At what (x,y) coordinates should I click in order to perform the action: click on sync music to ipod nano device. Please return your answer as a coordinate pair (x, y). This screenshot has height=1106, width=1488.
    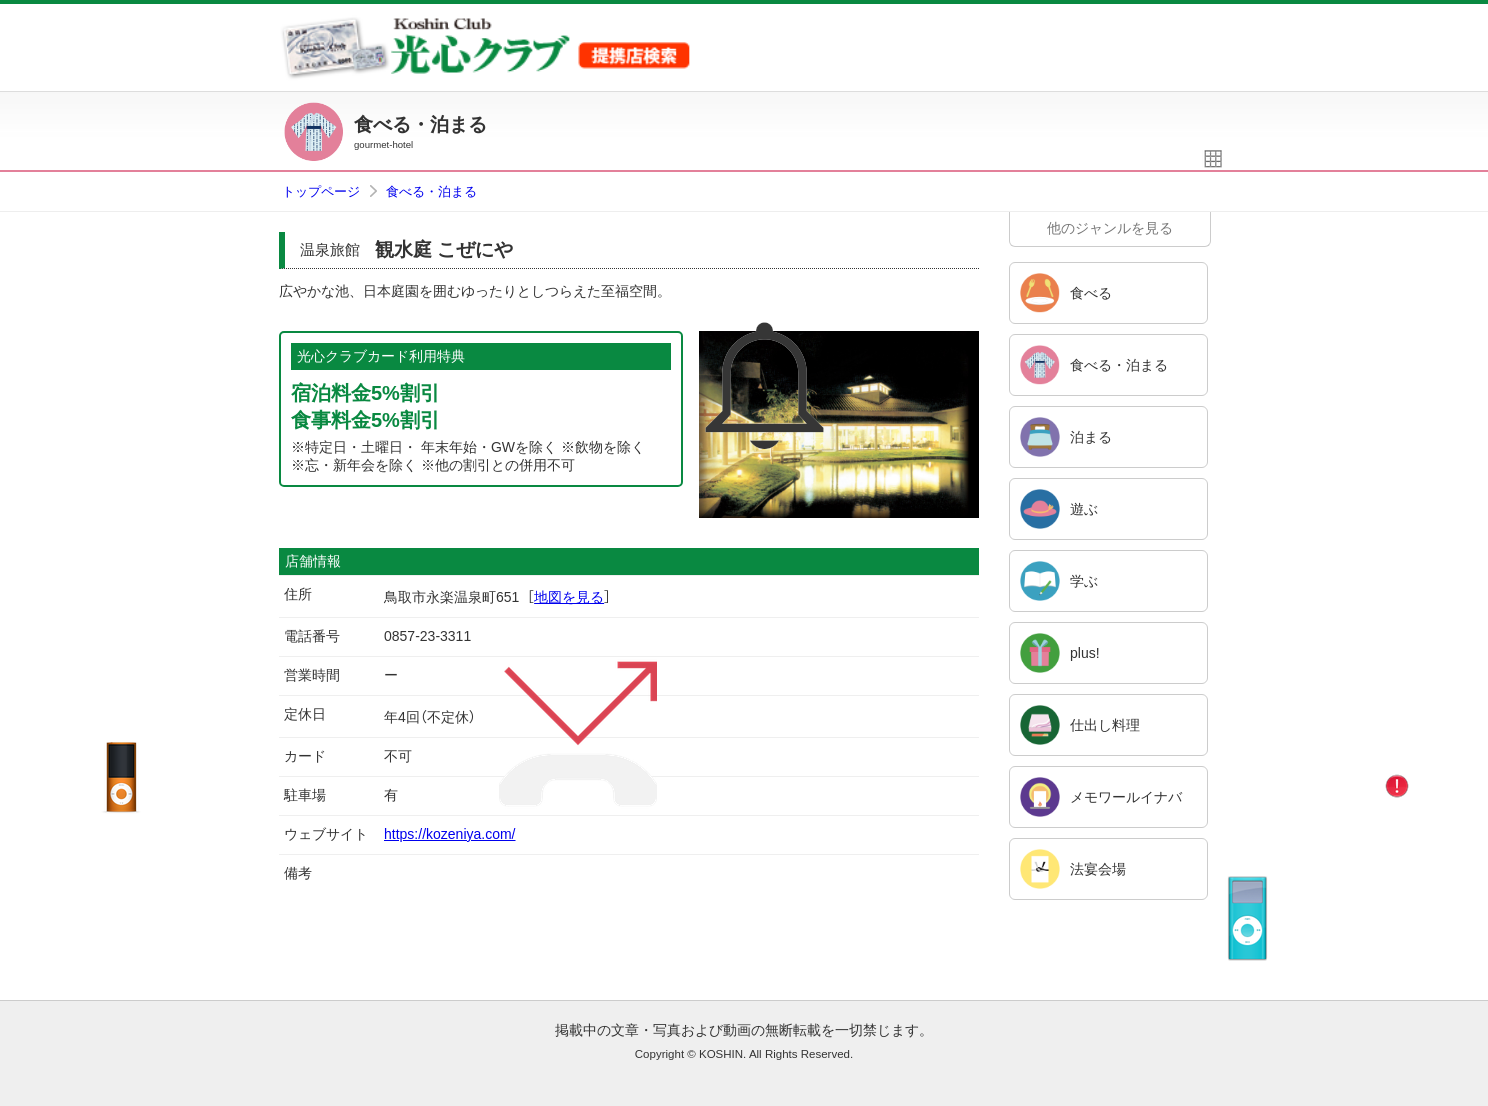
    Looking at the image, I should click on (121, 778).